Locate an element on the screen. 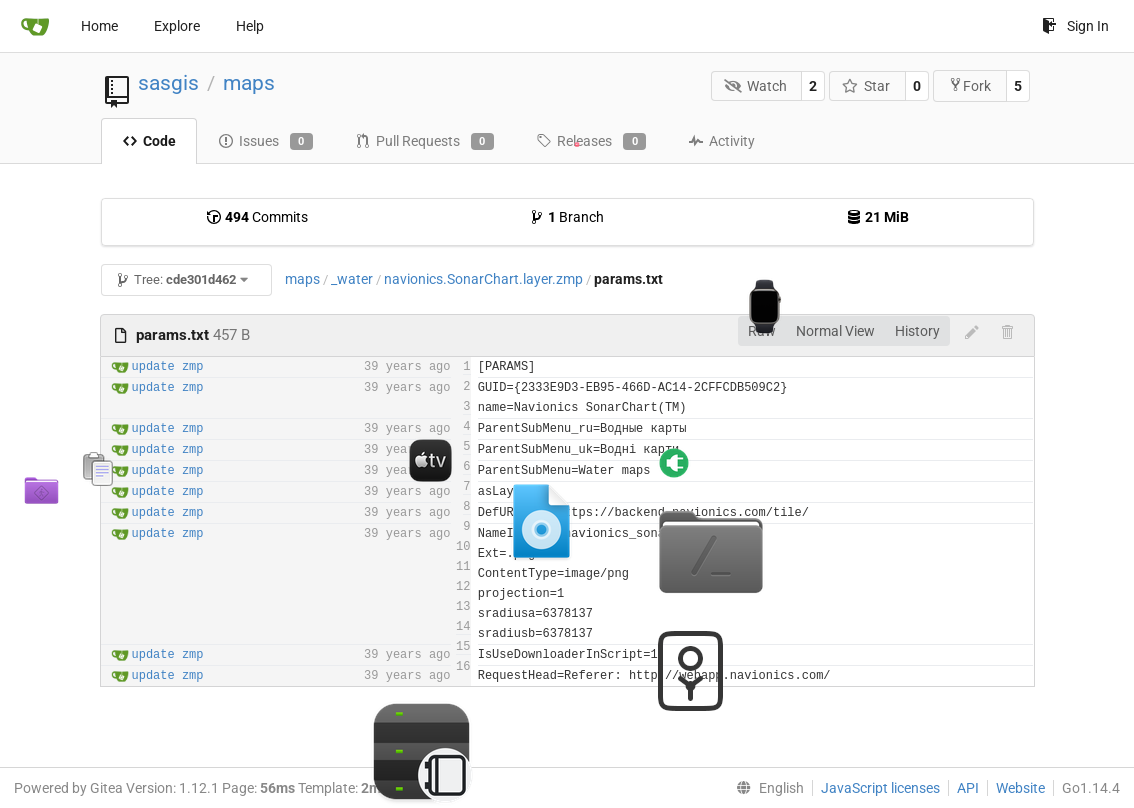 This screenshot has width=1134, height=808. open sound and audio preferences is located at coordinates (546, 103).